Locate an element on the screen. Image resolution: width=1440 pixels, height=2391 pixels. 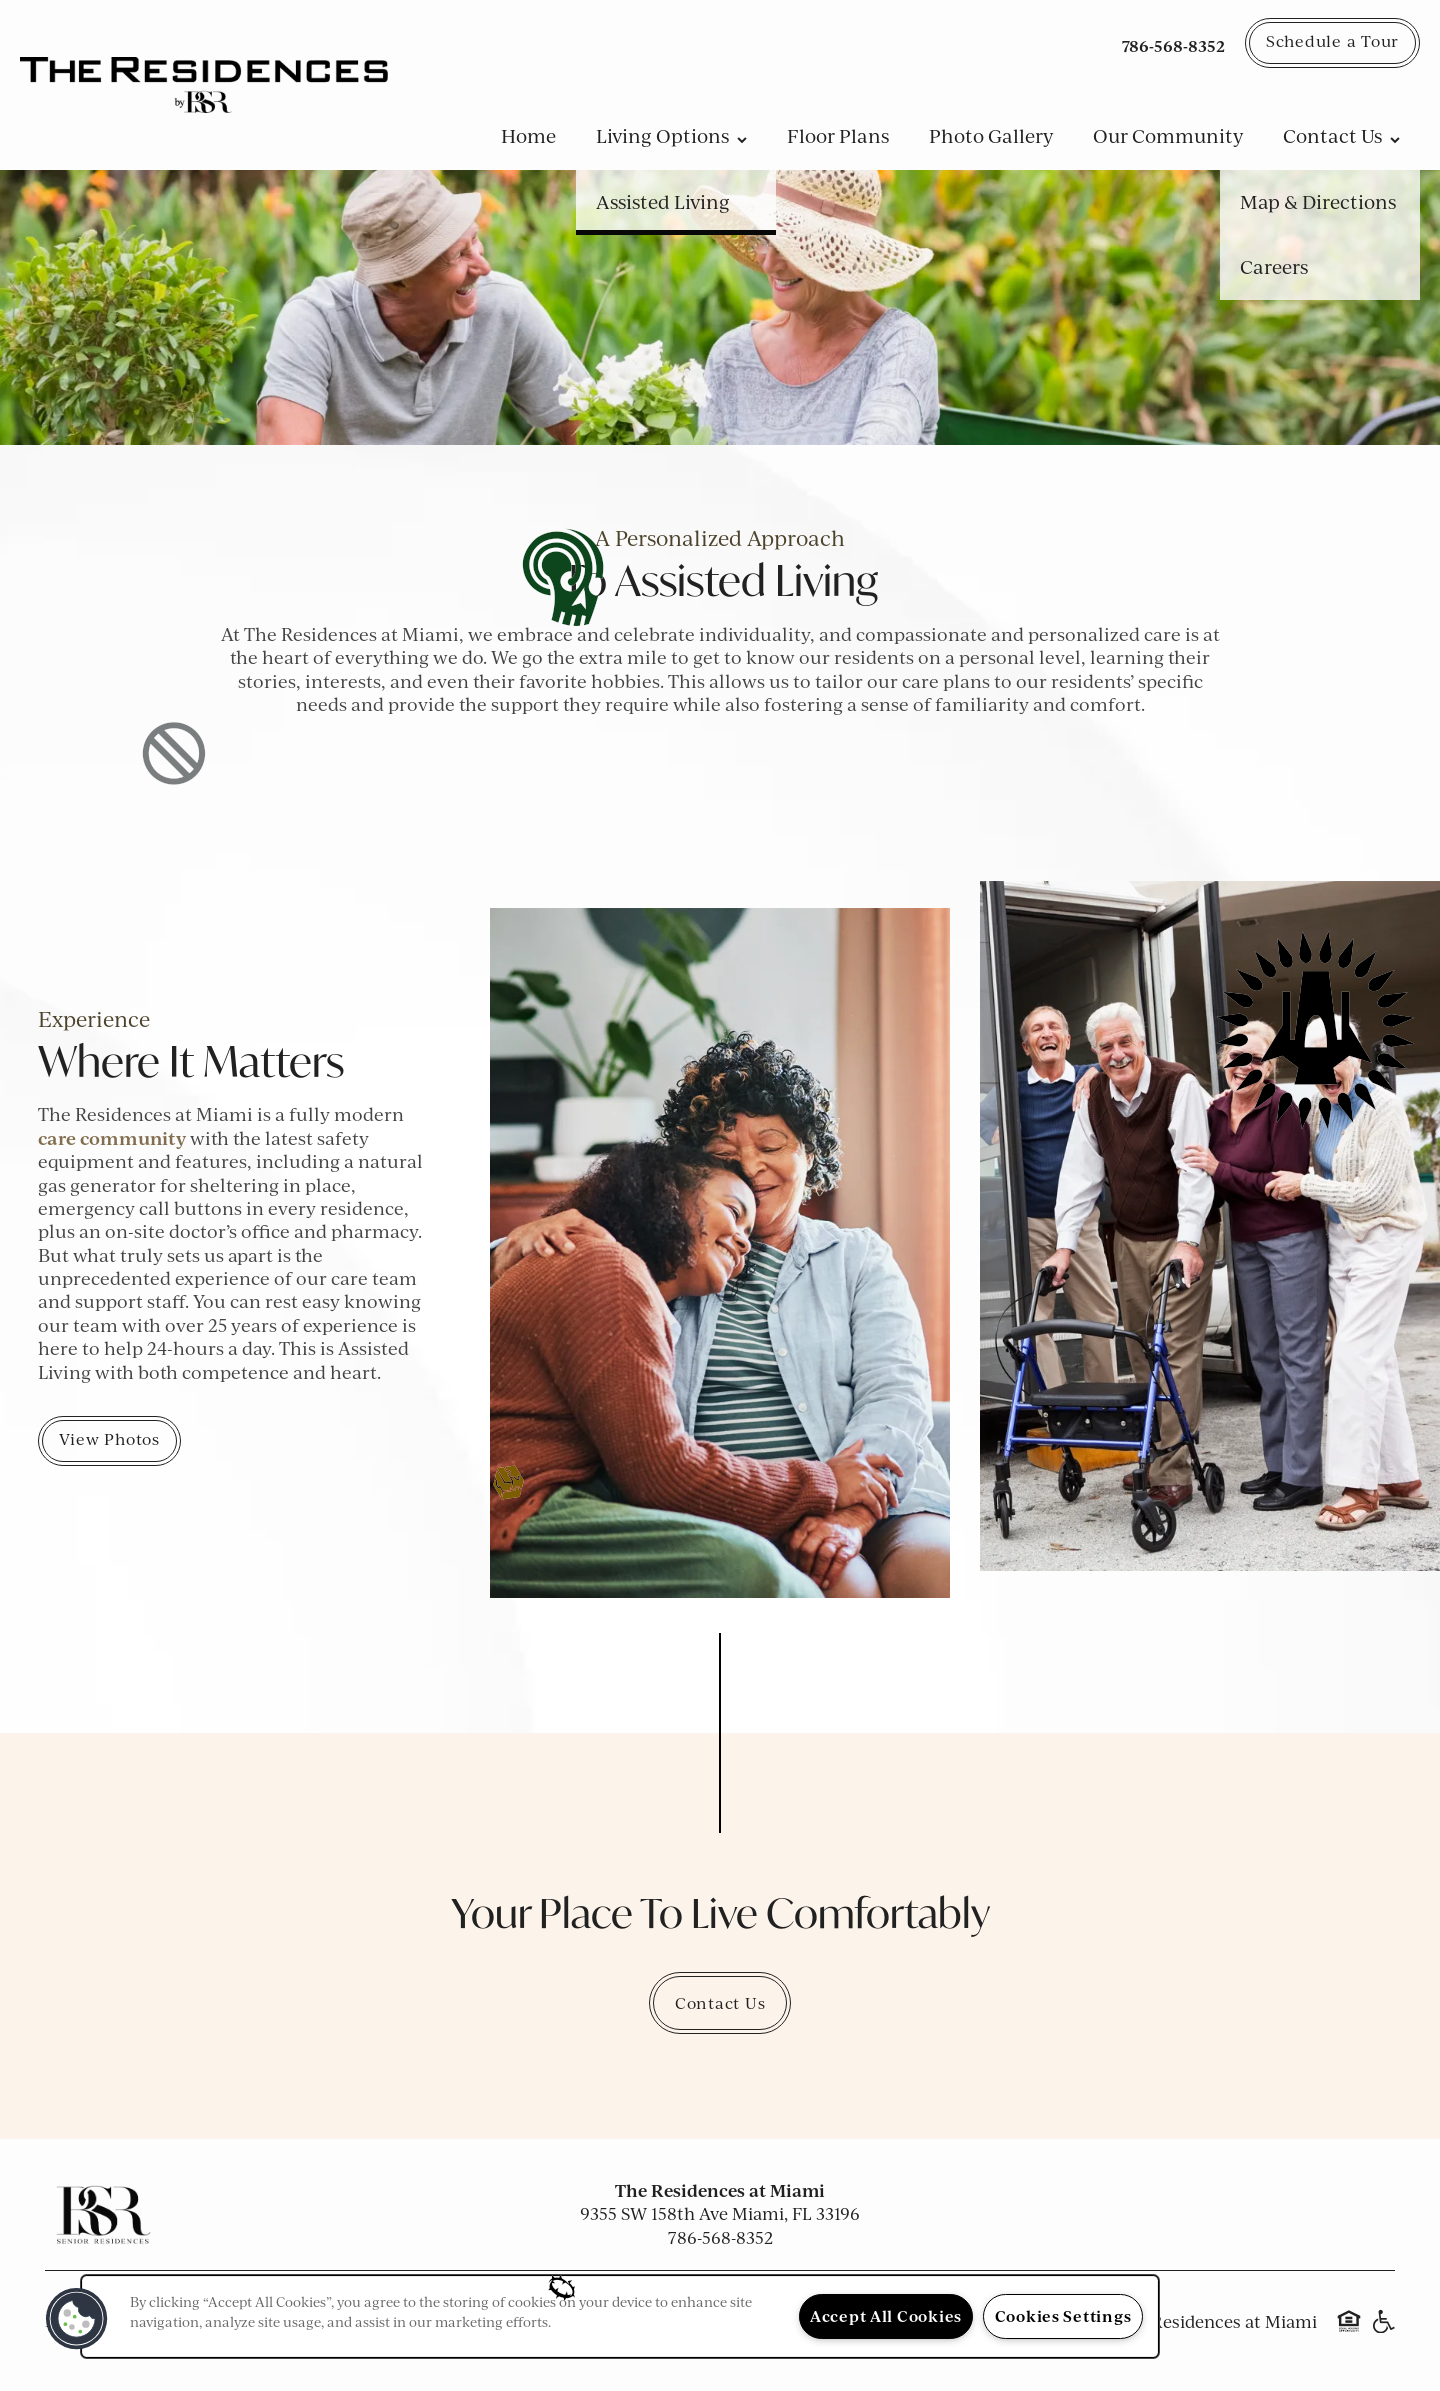
access puzzle or jigsaw game is located at coordinates (508, 1482).